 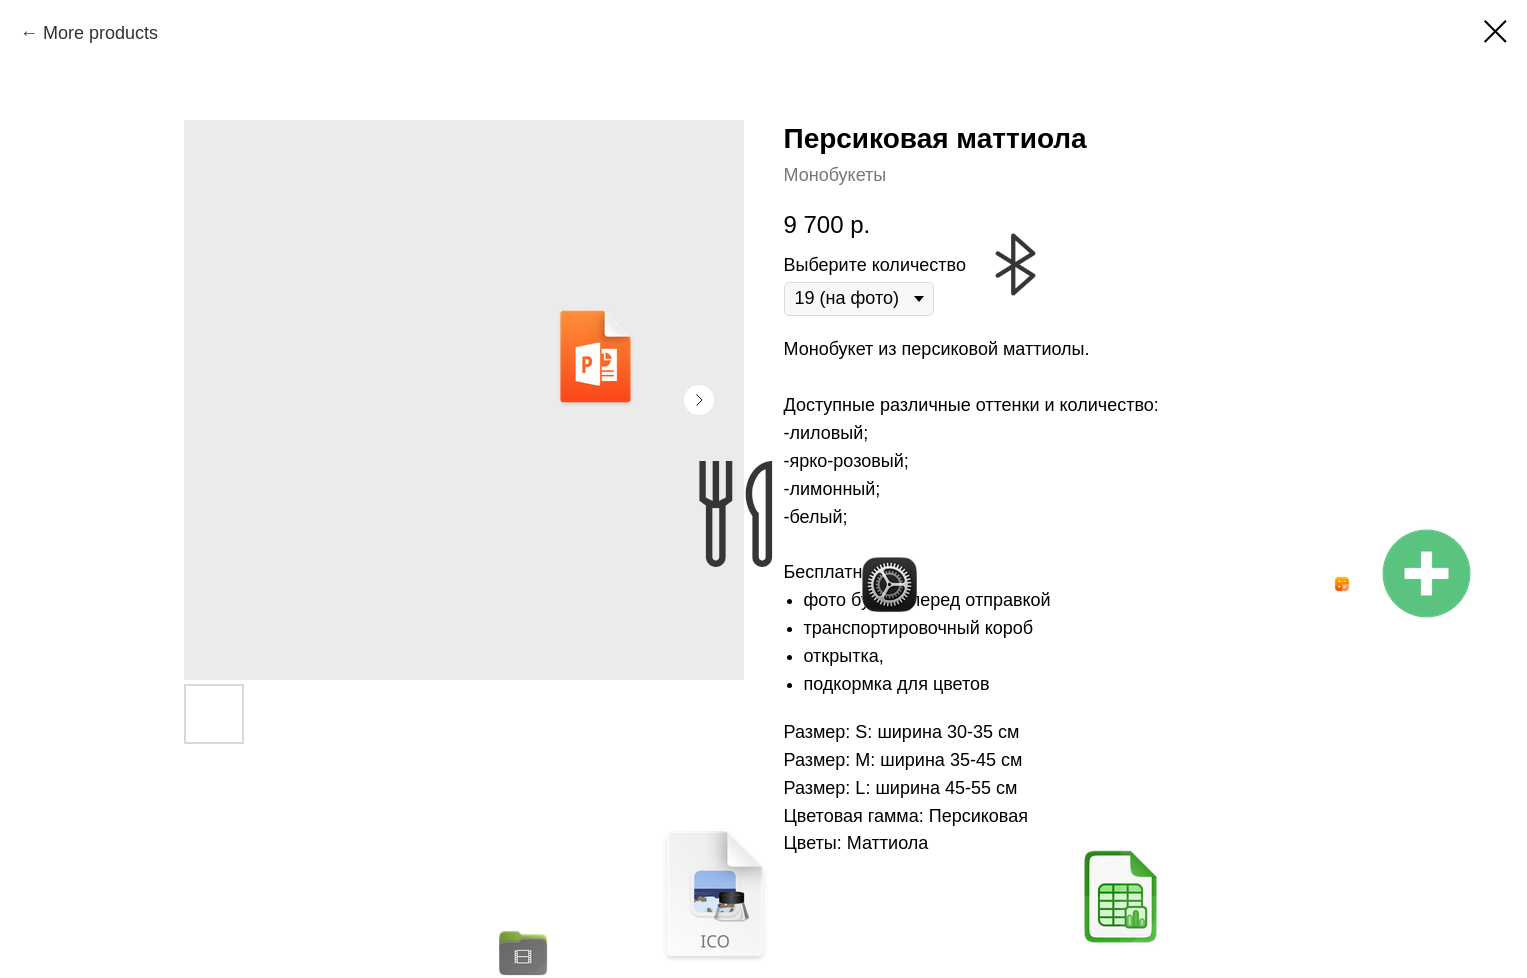 I want to click on a Microsoft PowerPoint file, so click(x=595, y=356).